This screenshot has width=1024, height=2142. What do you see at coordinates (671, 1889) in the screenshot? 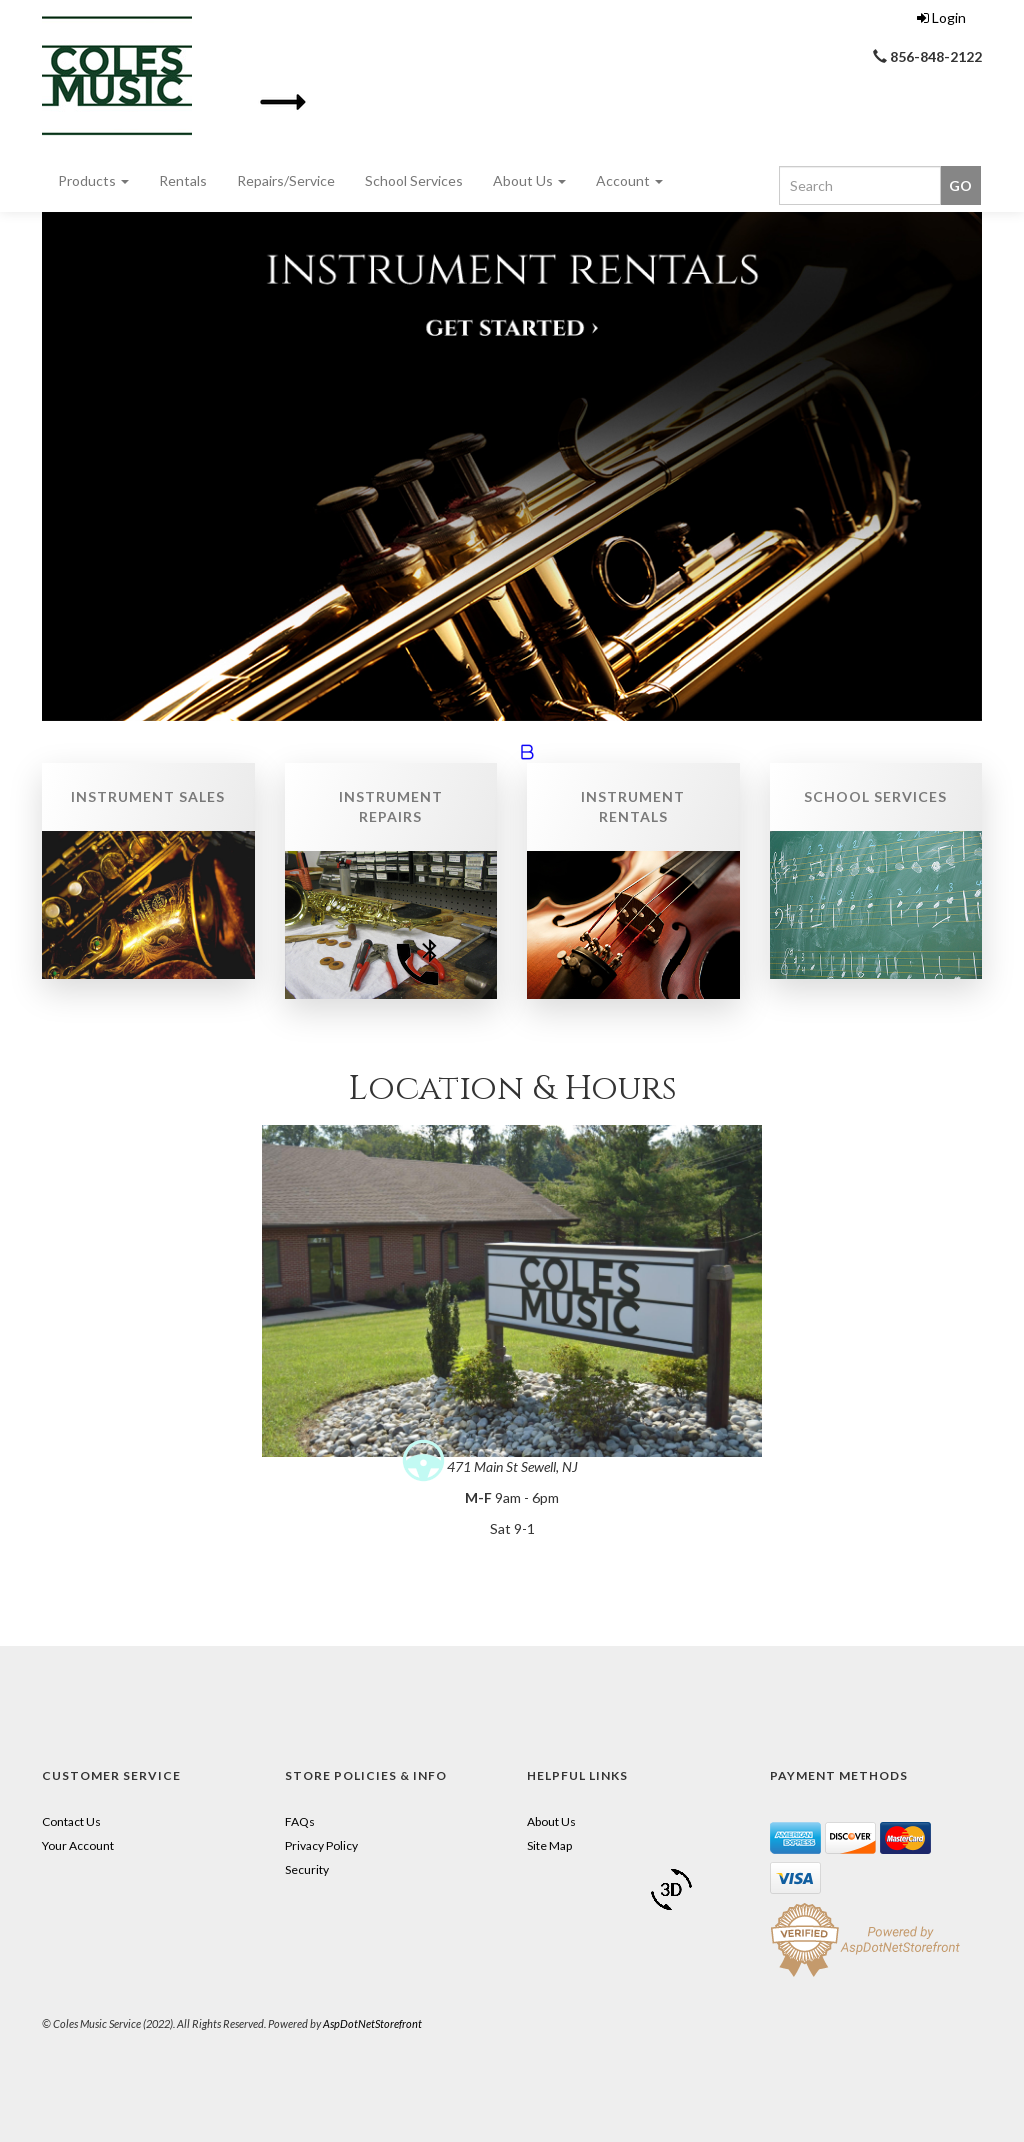
I see `rotate object in 3D view` at bounding box center [671, 1889].